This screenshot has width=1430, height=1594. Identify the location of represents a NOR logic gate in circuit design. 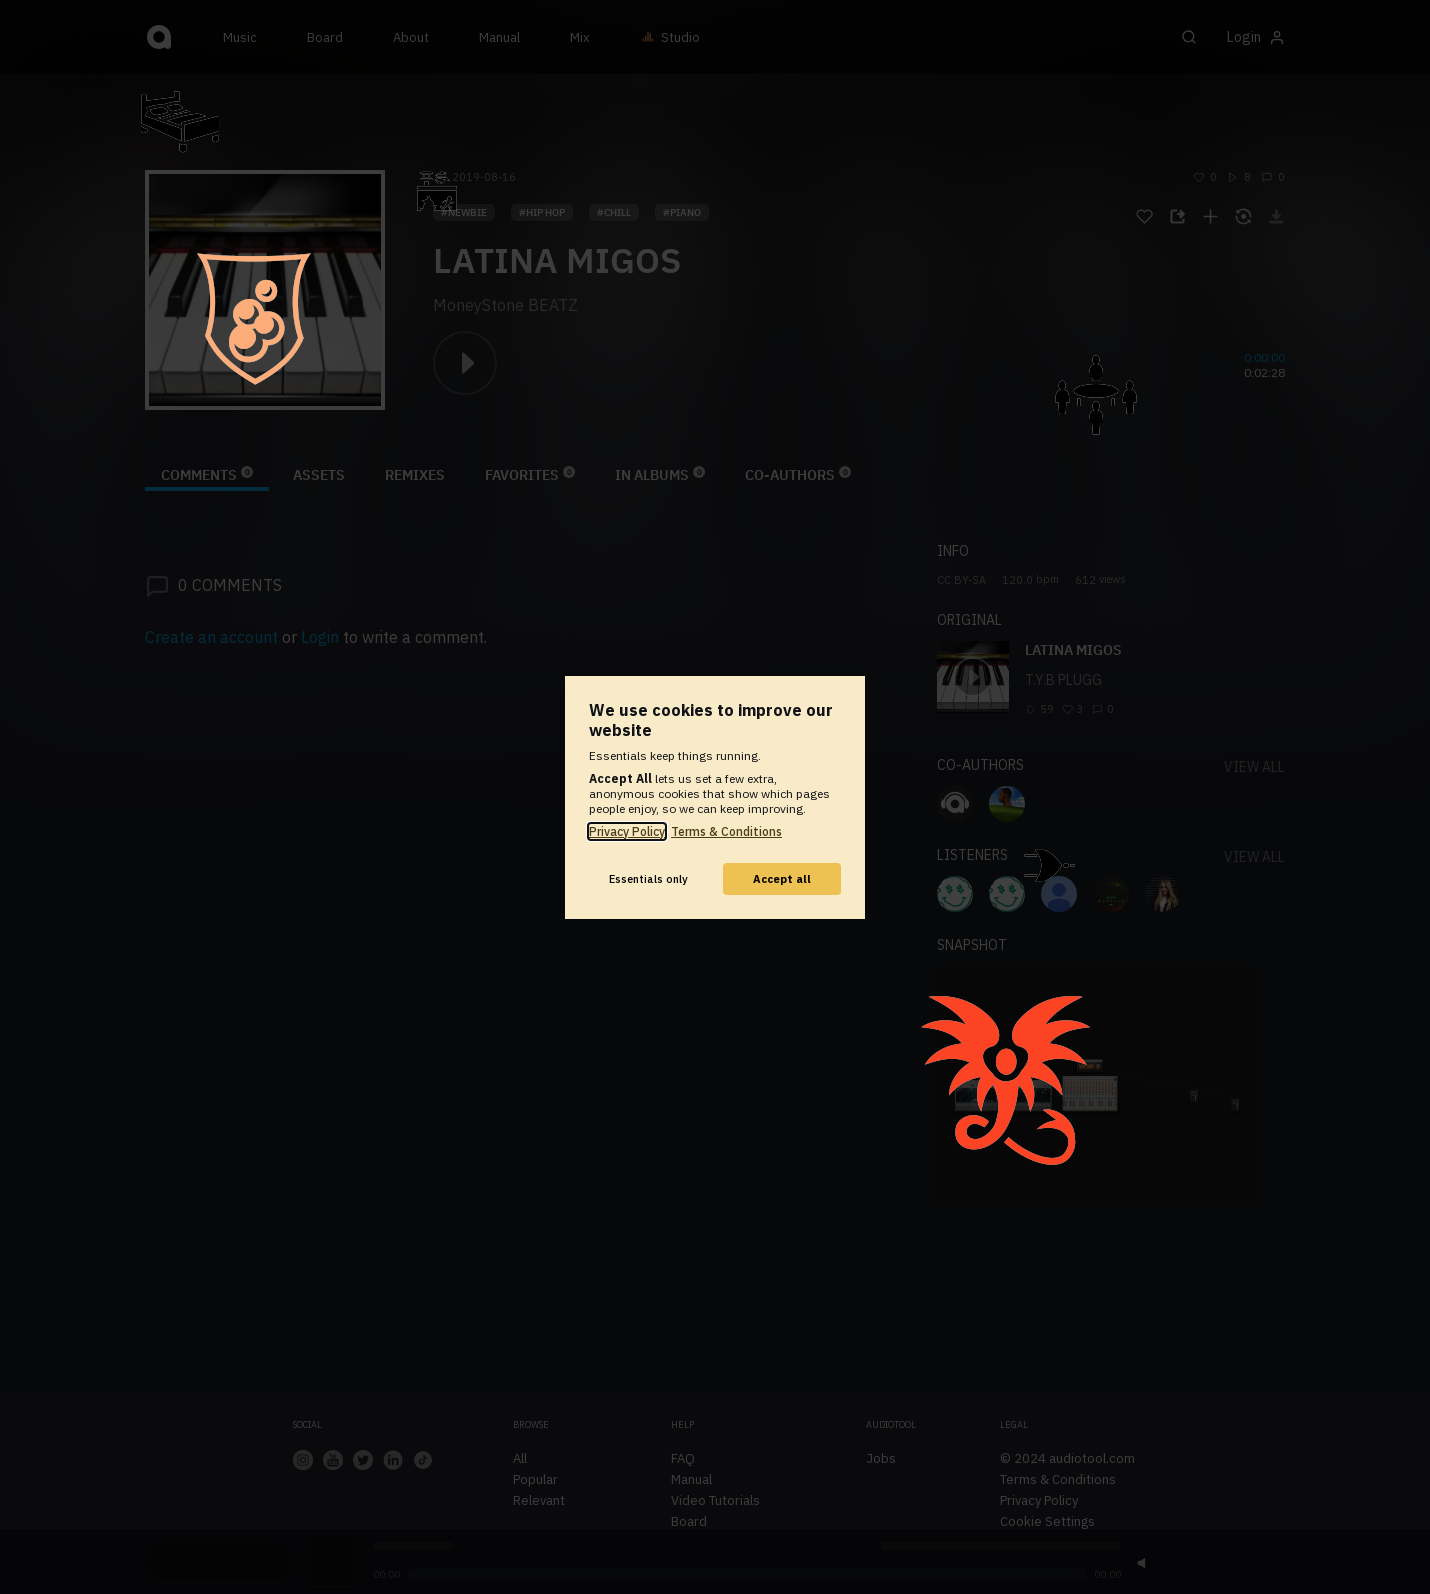
(1049, 865).